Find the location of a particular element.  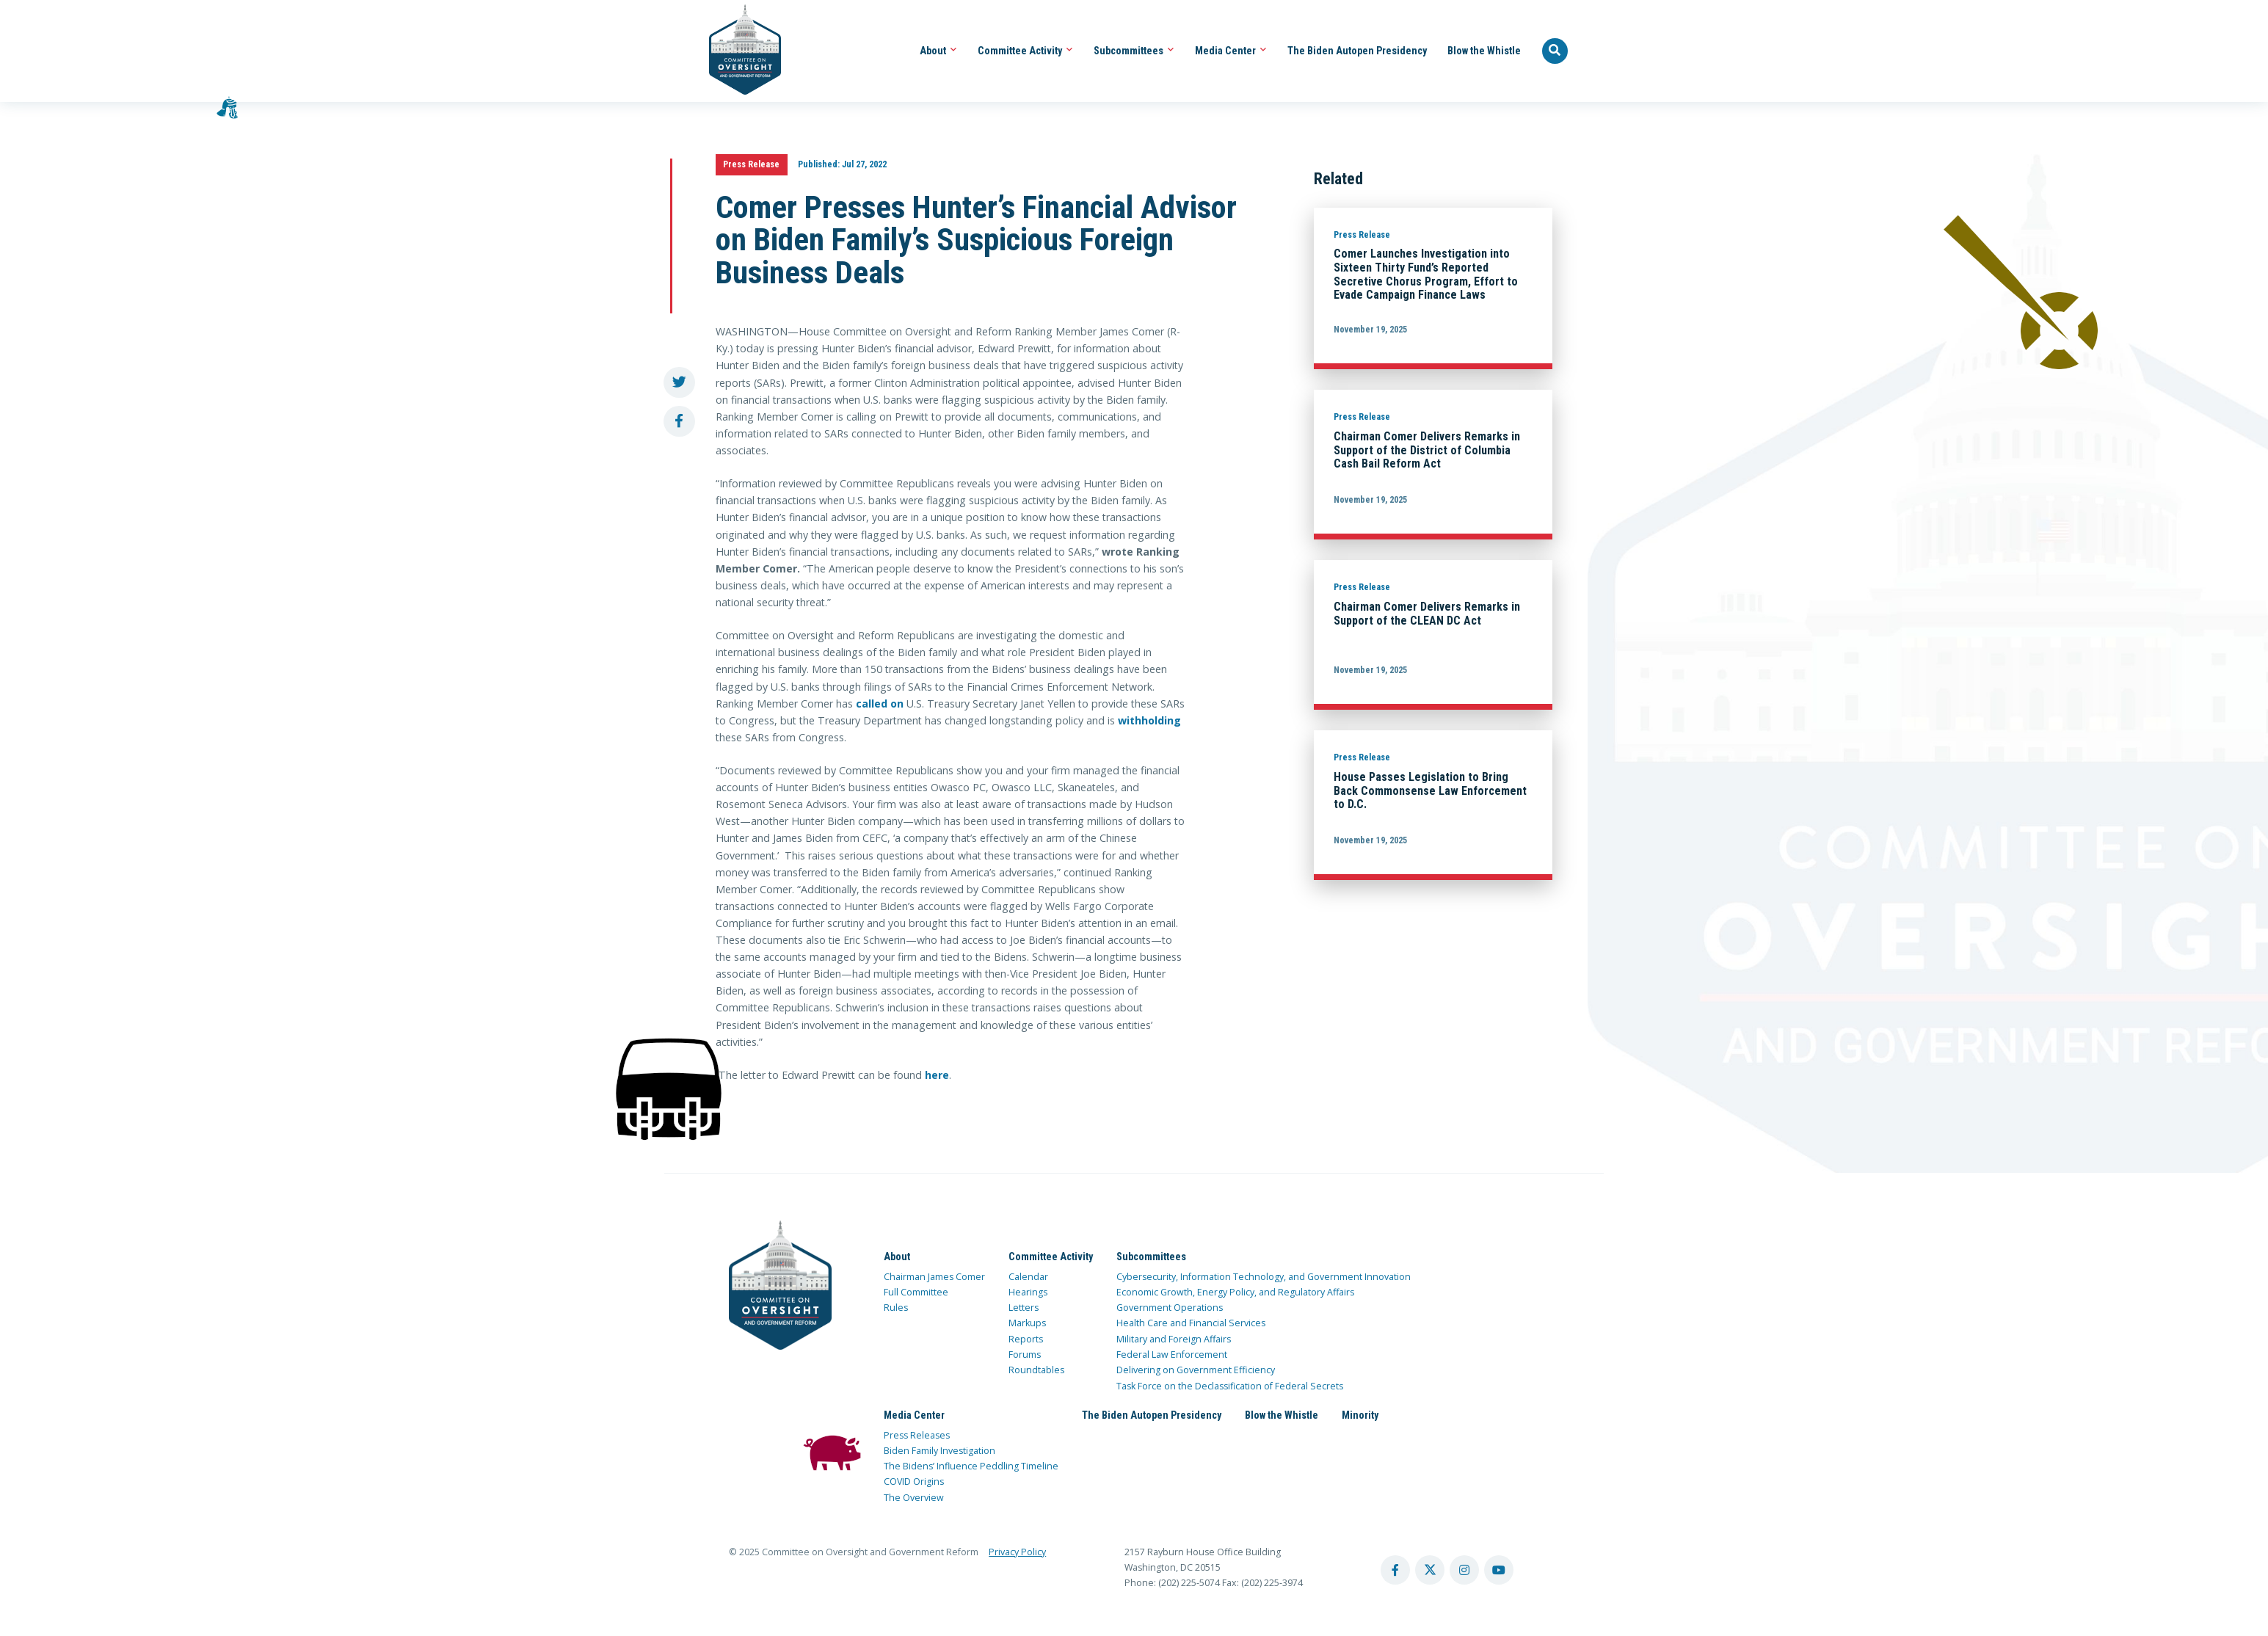

view farm animals or livestock is located at coordinates (832, 1453).